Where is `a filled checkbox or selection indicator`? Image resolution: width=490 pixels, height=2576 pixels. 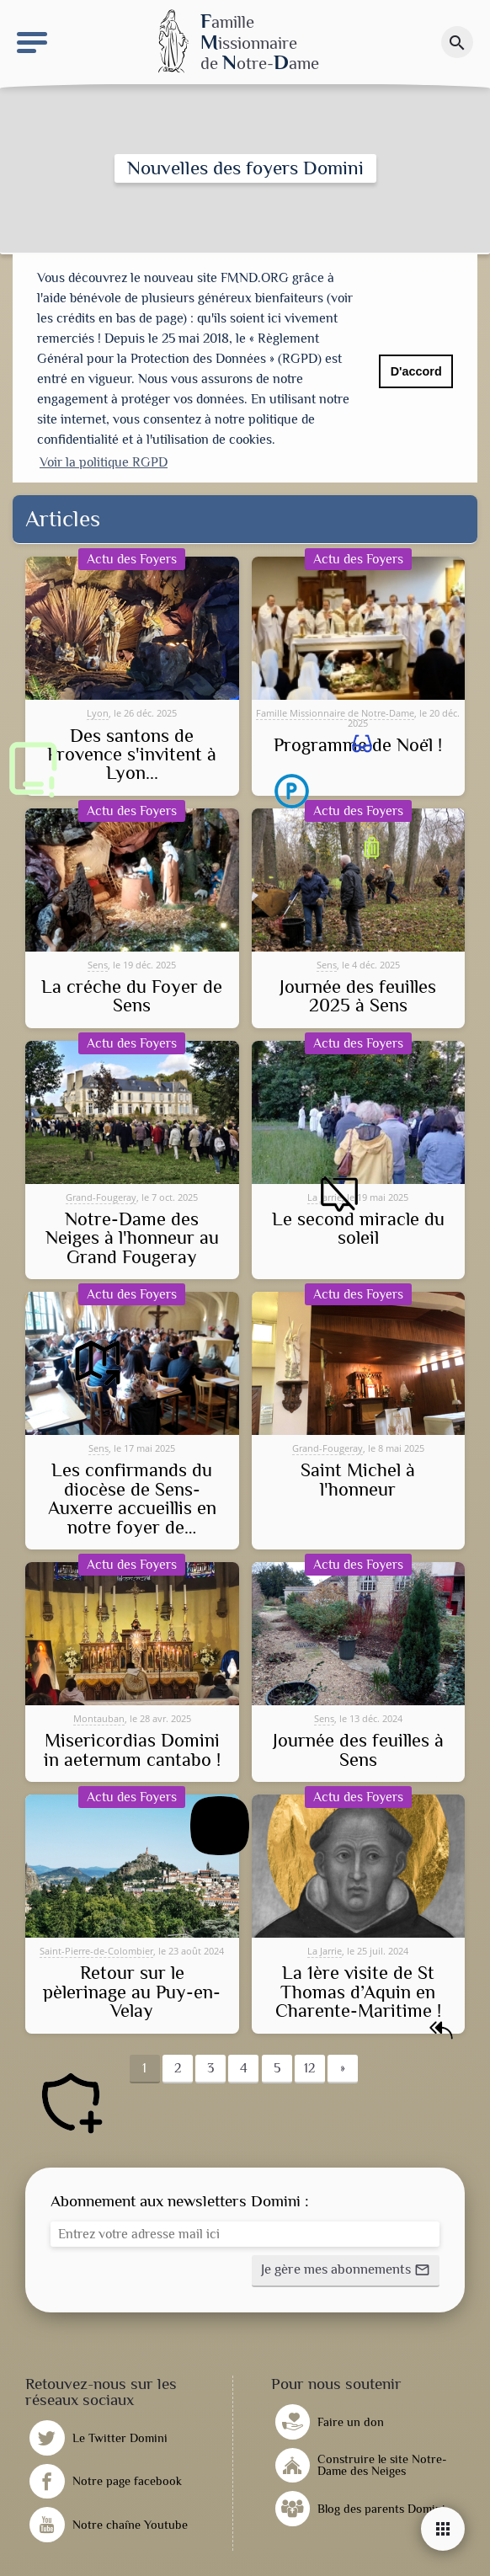 a filled checkbox or selection indicator is located at coordinates (220, 1826).